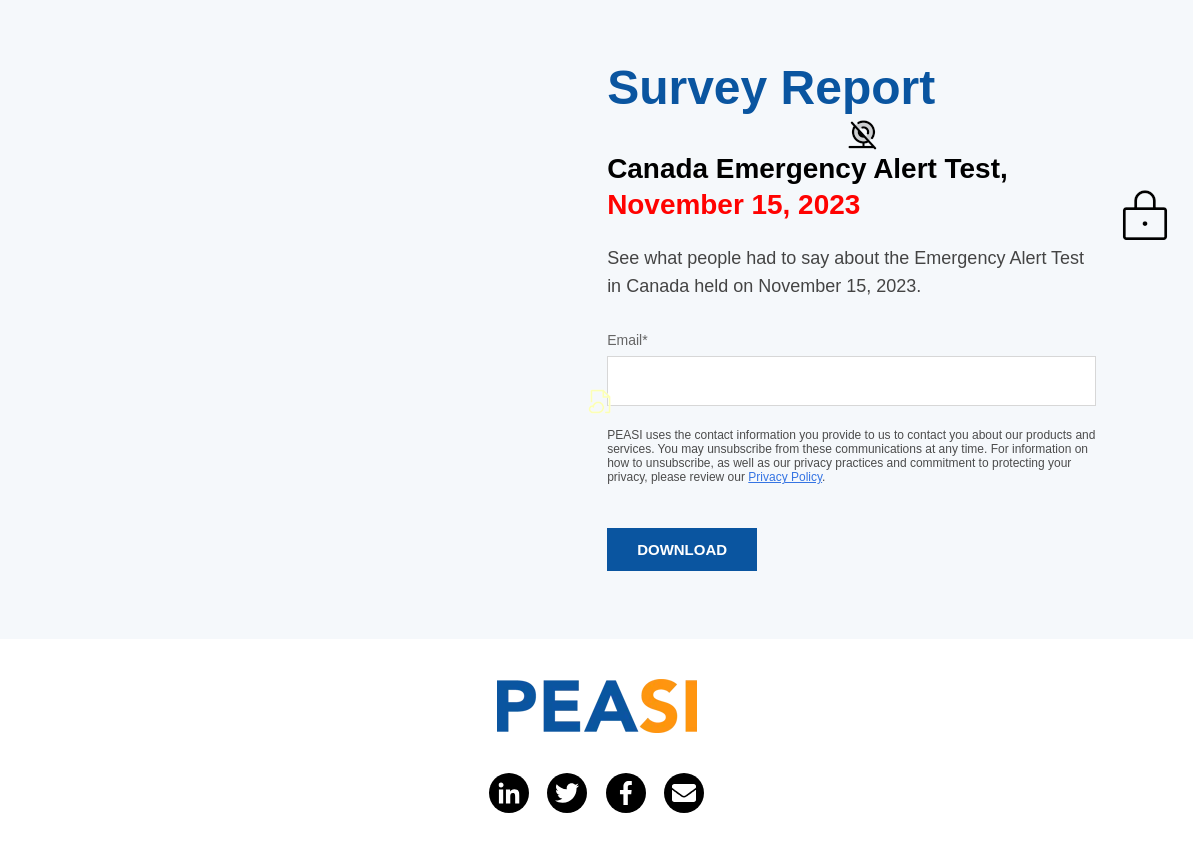 The image size is (1193, 862). What do you see at coordinates (863, 135) in the screenshot?
I see `webcam is disabled or turned off` at bounding box center [863, 135].